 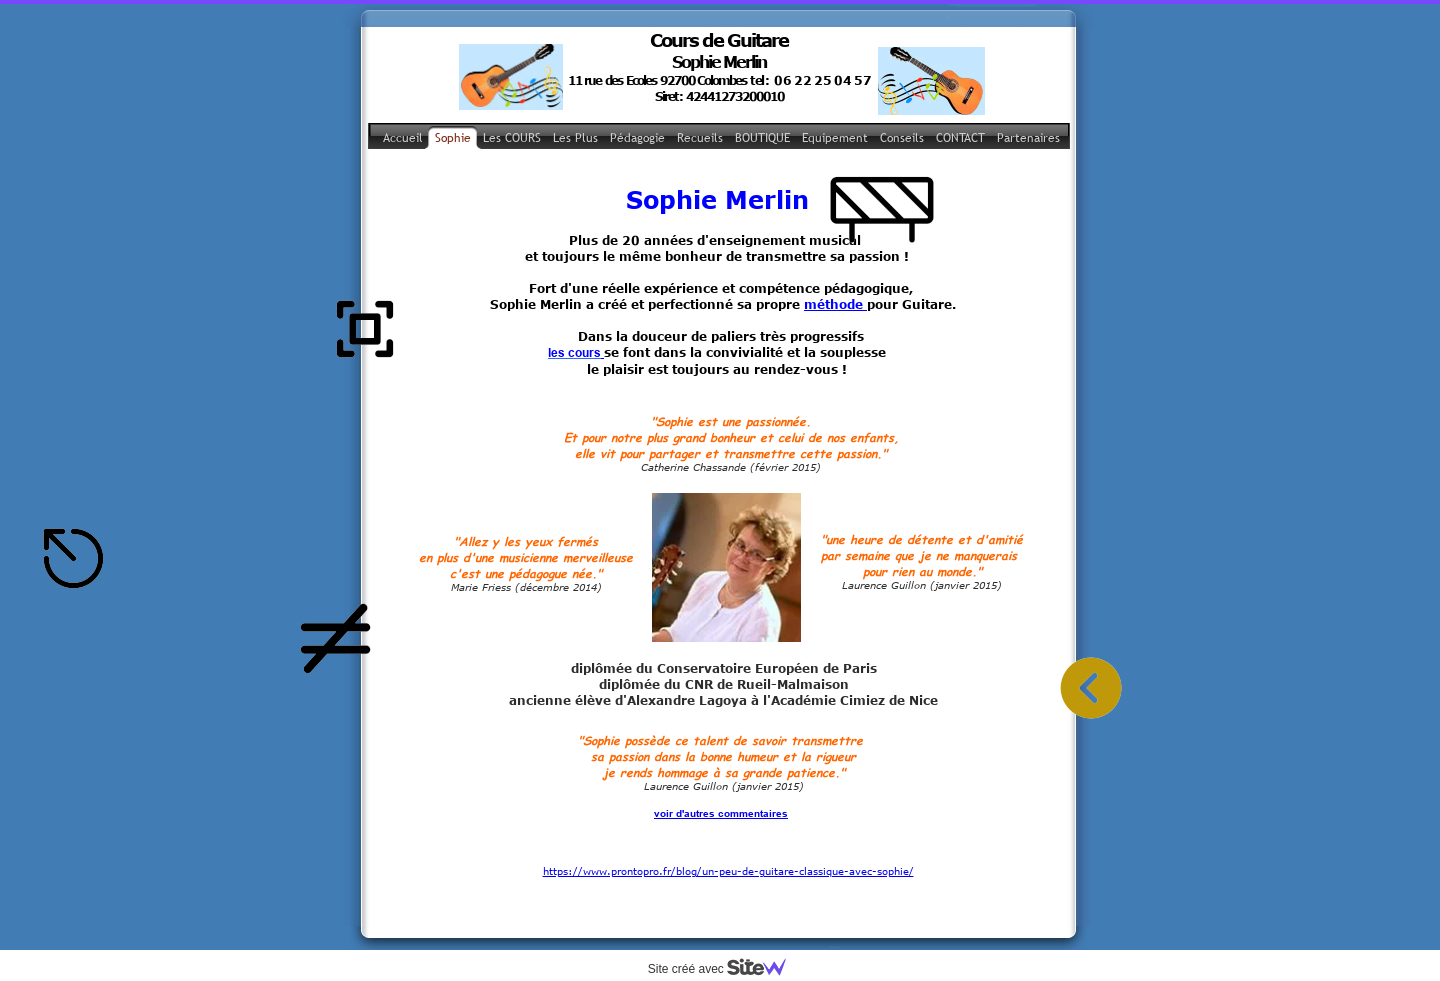 What do you see at coordinates (365, 329) in the screenshot?
I see `scan a QR code or barcode` at bounding box center [365, 329].